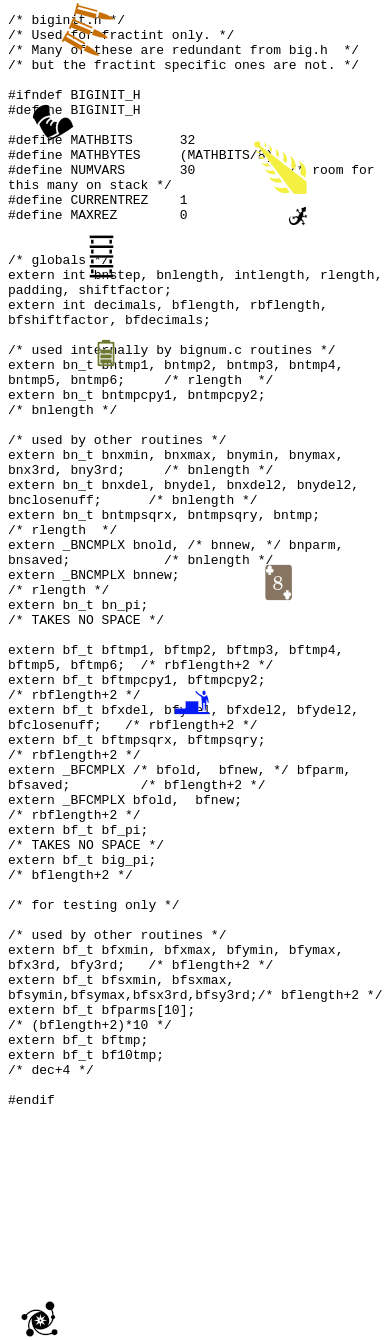 The height and width of the screenshot is (1340, 391). What do you see at coordinates (39, 1319) in the screenshot?
I see `activate black hole or gravity-based ability` at bounding box center [39, 1319].